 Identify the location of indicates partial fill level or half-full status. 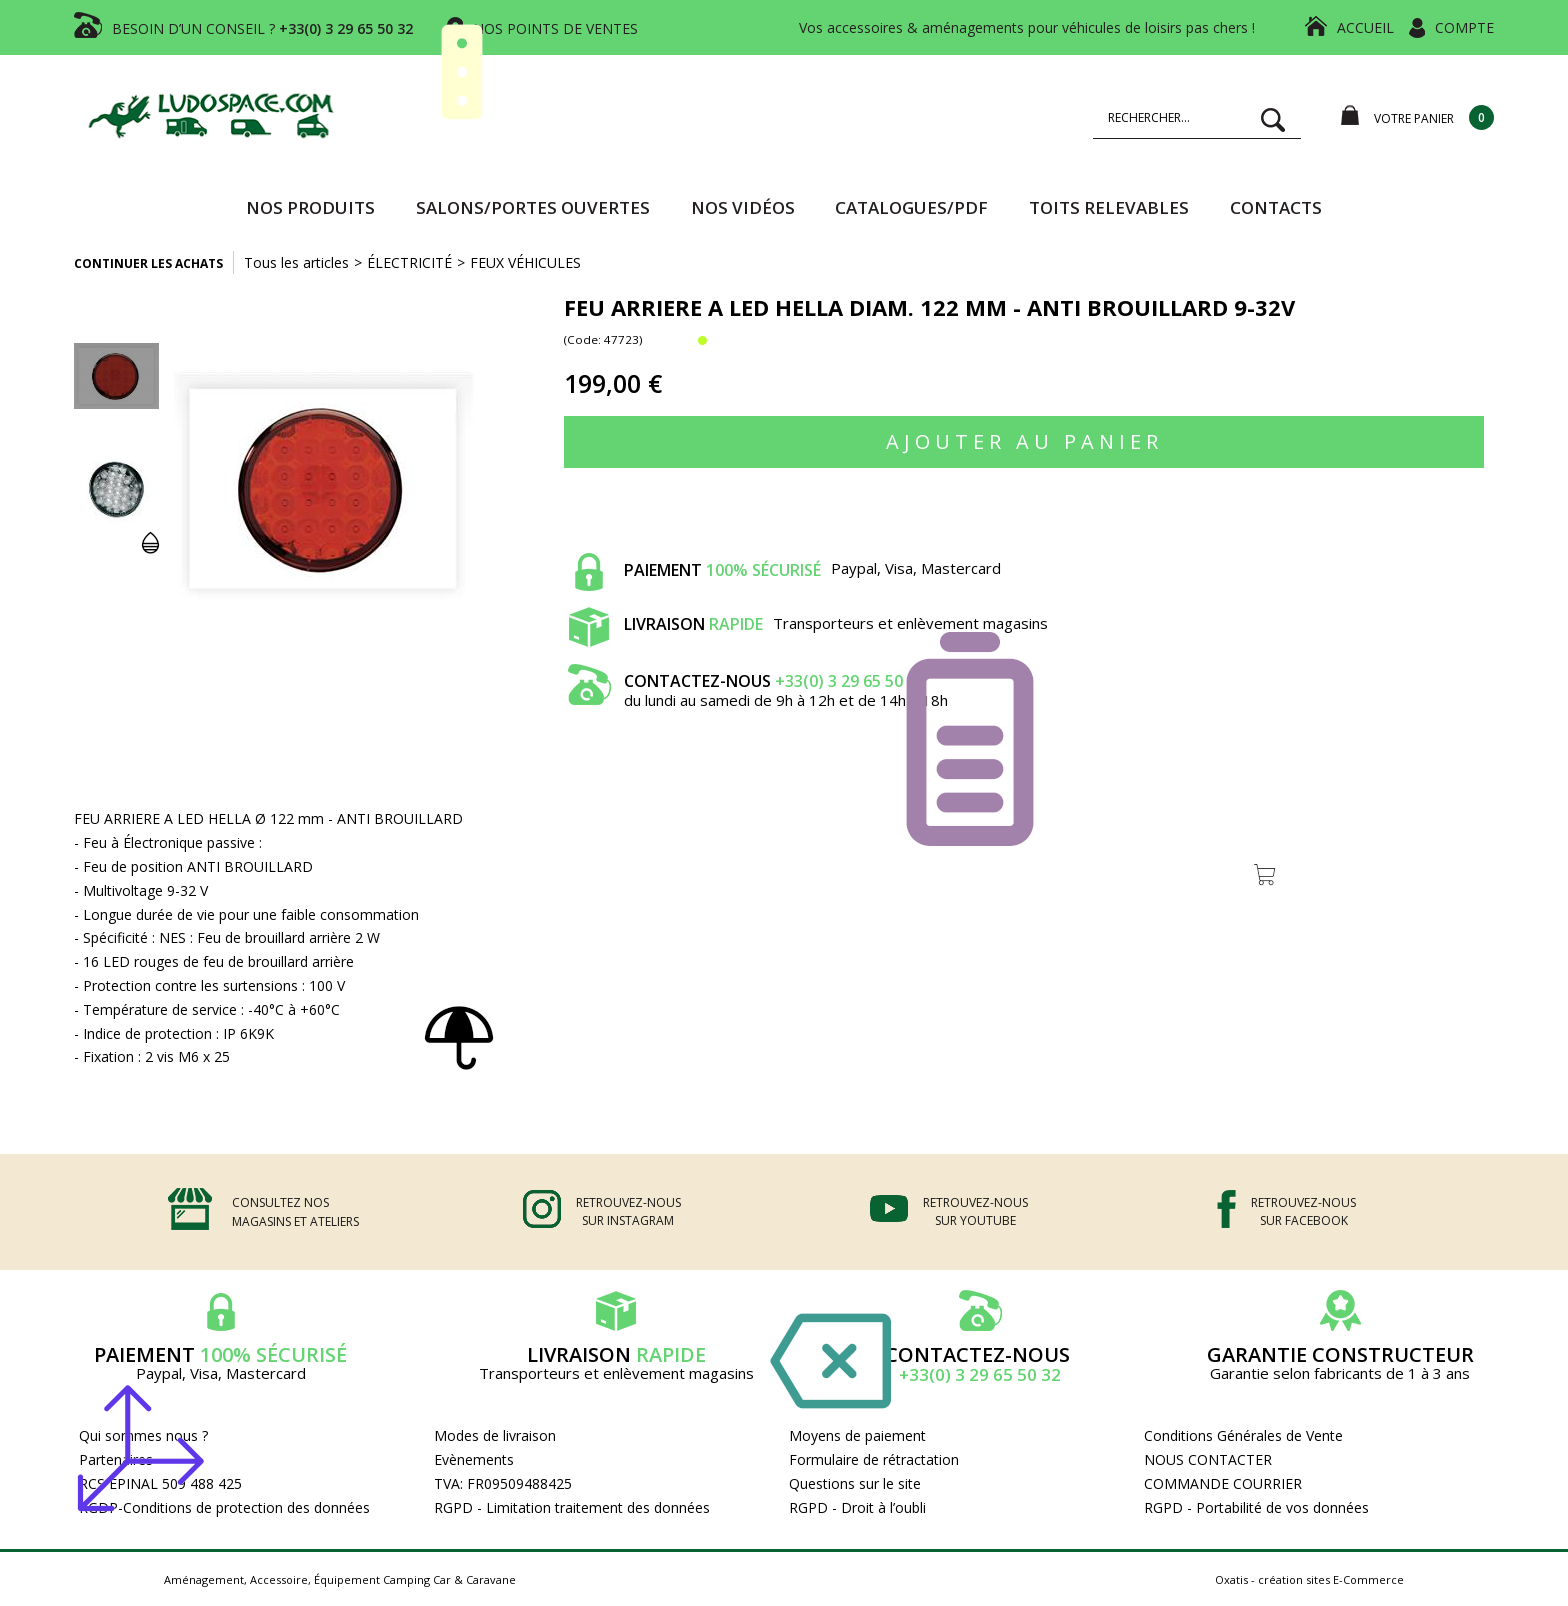
(150, 543).